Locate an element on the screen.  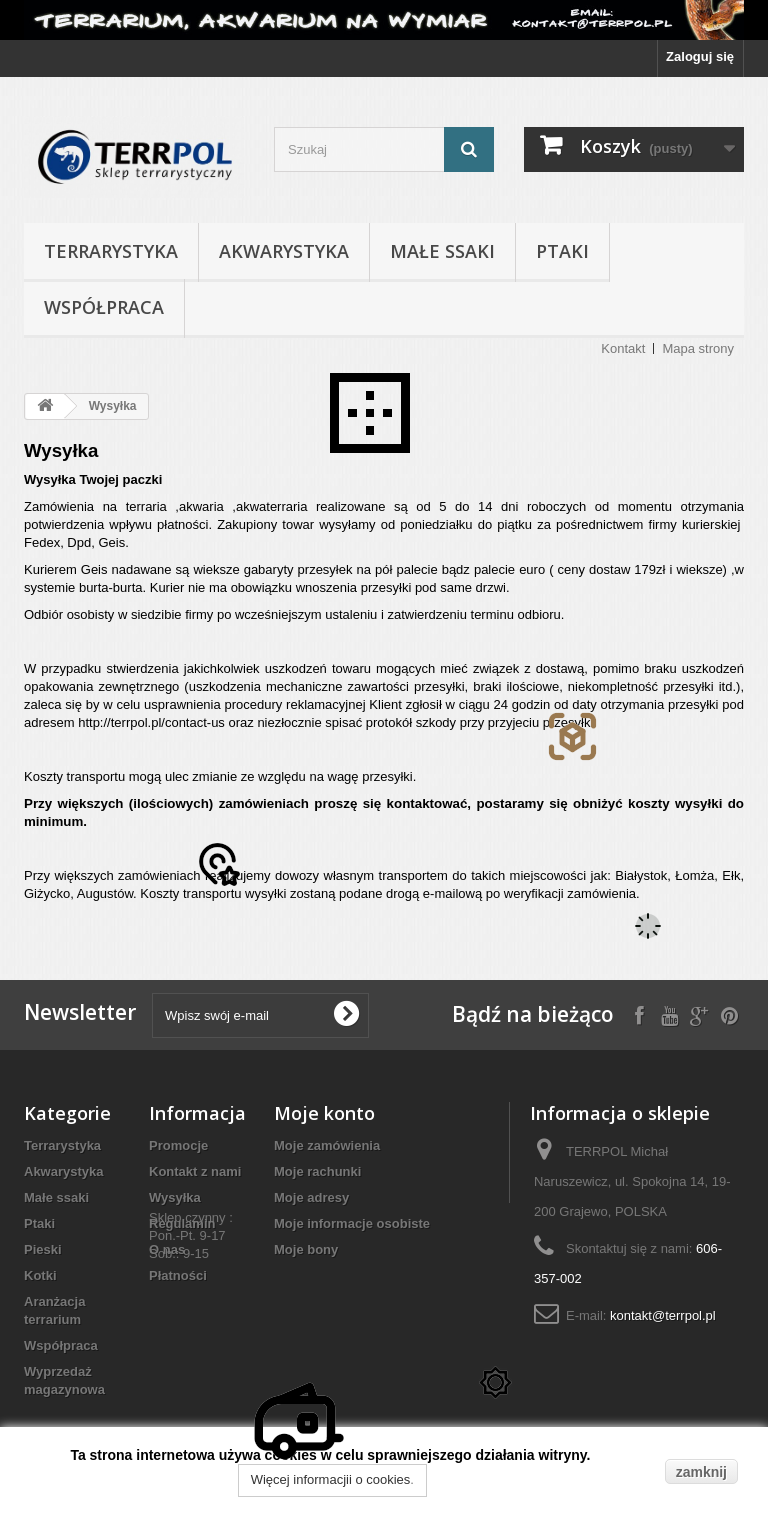
open augmented reality mode is located at coordinates (572, 736).